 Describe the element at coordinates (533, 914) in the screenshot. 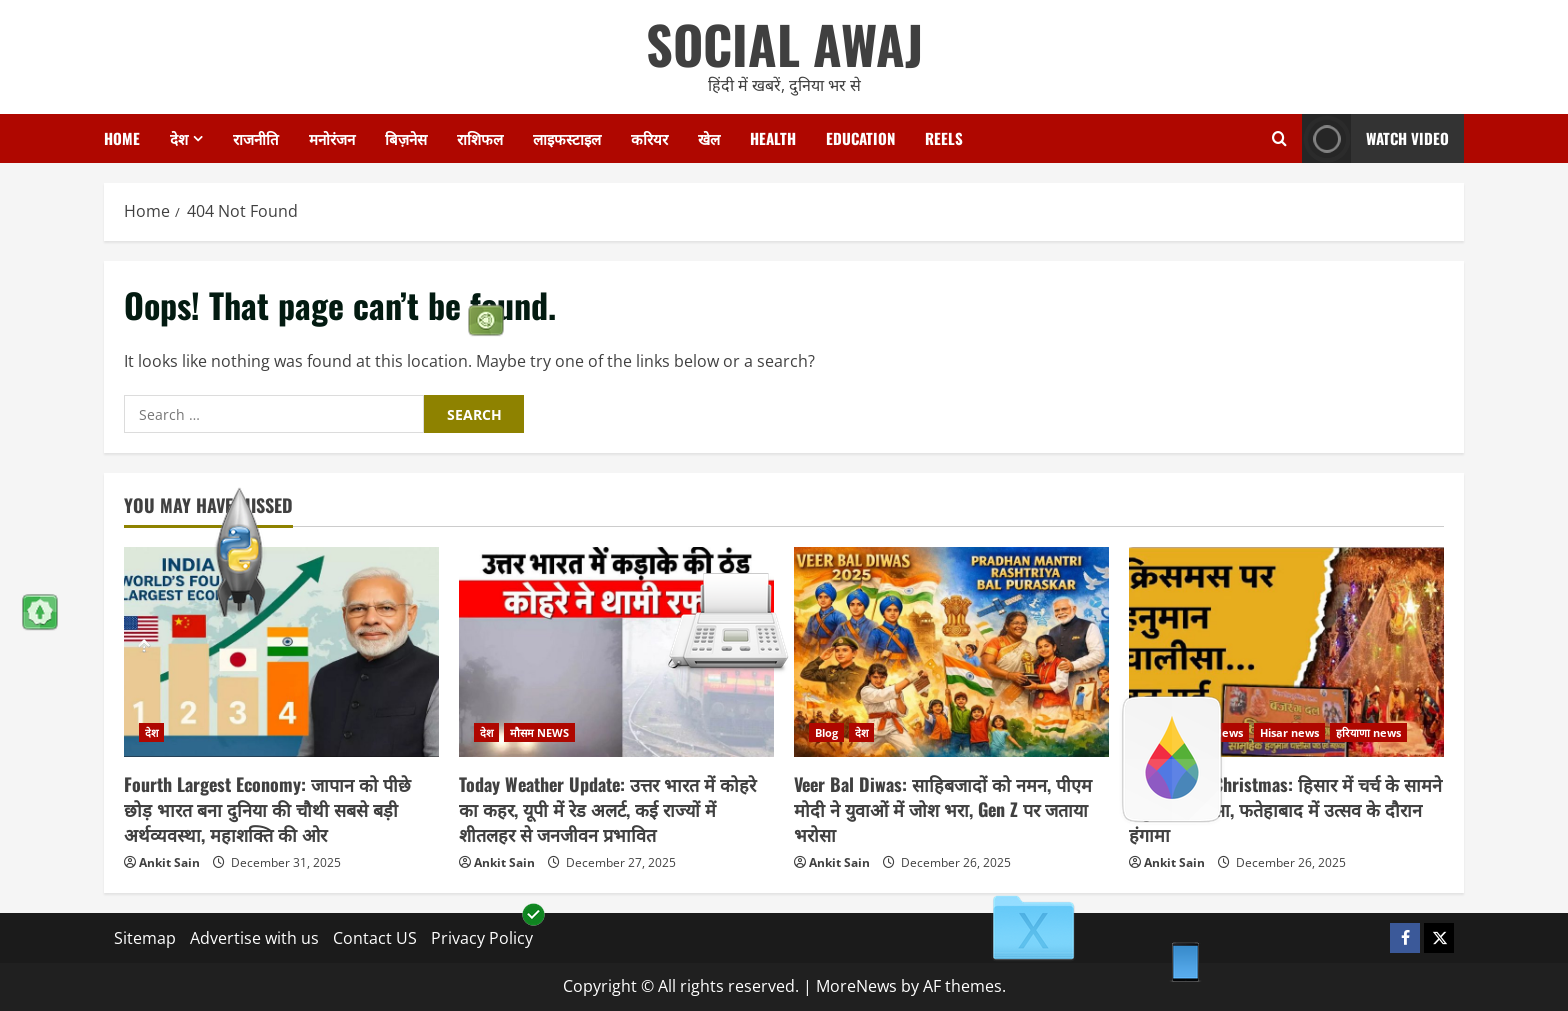

I see `confirm or accept an action` at that location.